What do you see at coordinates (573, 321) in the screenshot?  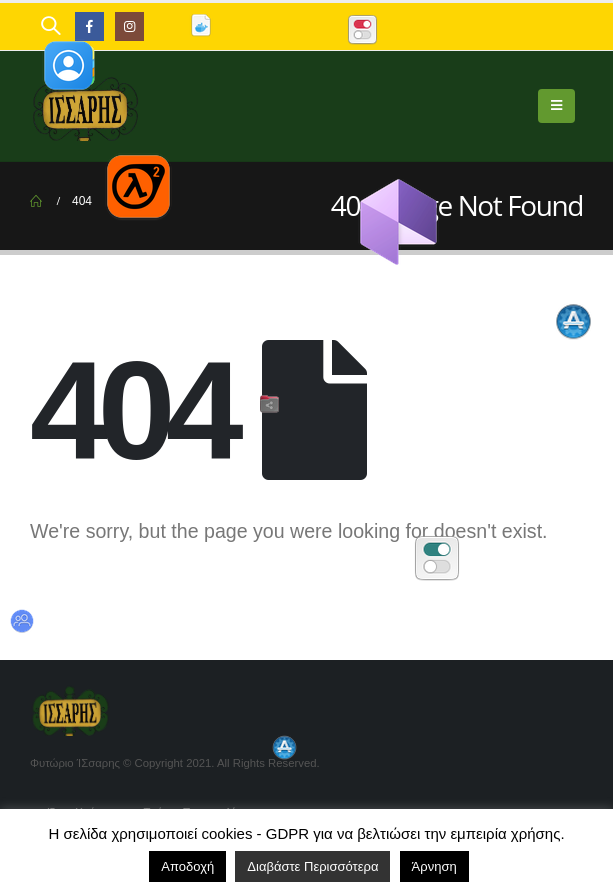 I see `open software properties settings` at bounding box center [573, 321].